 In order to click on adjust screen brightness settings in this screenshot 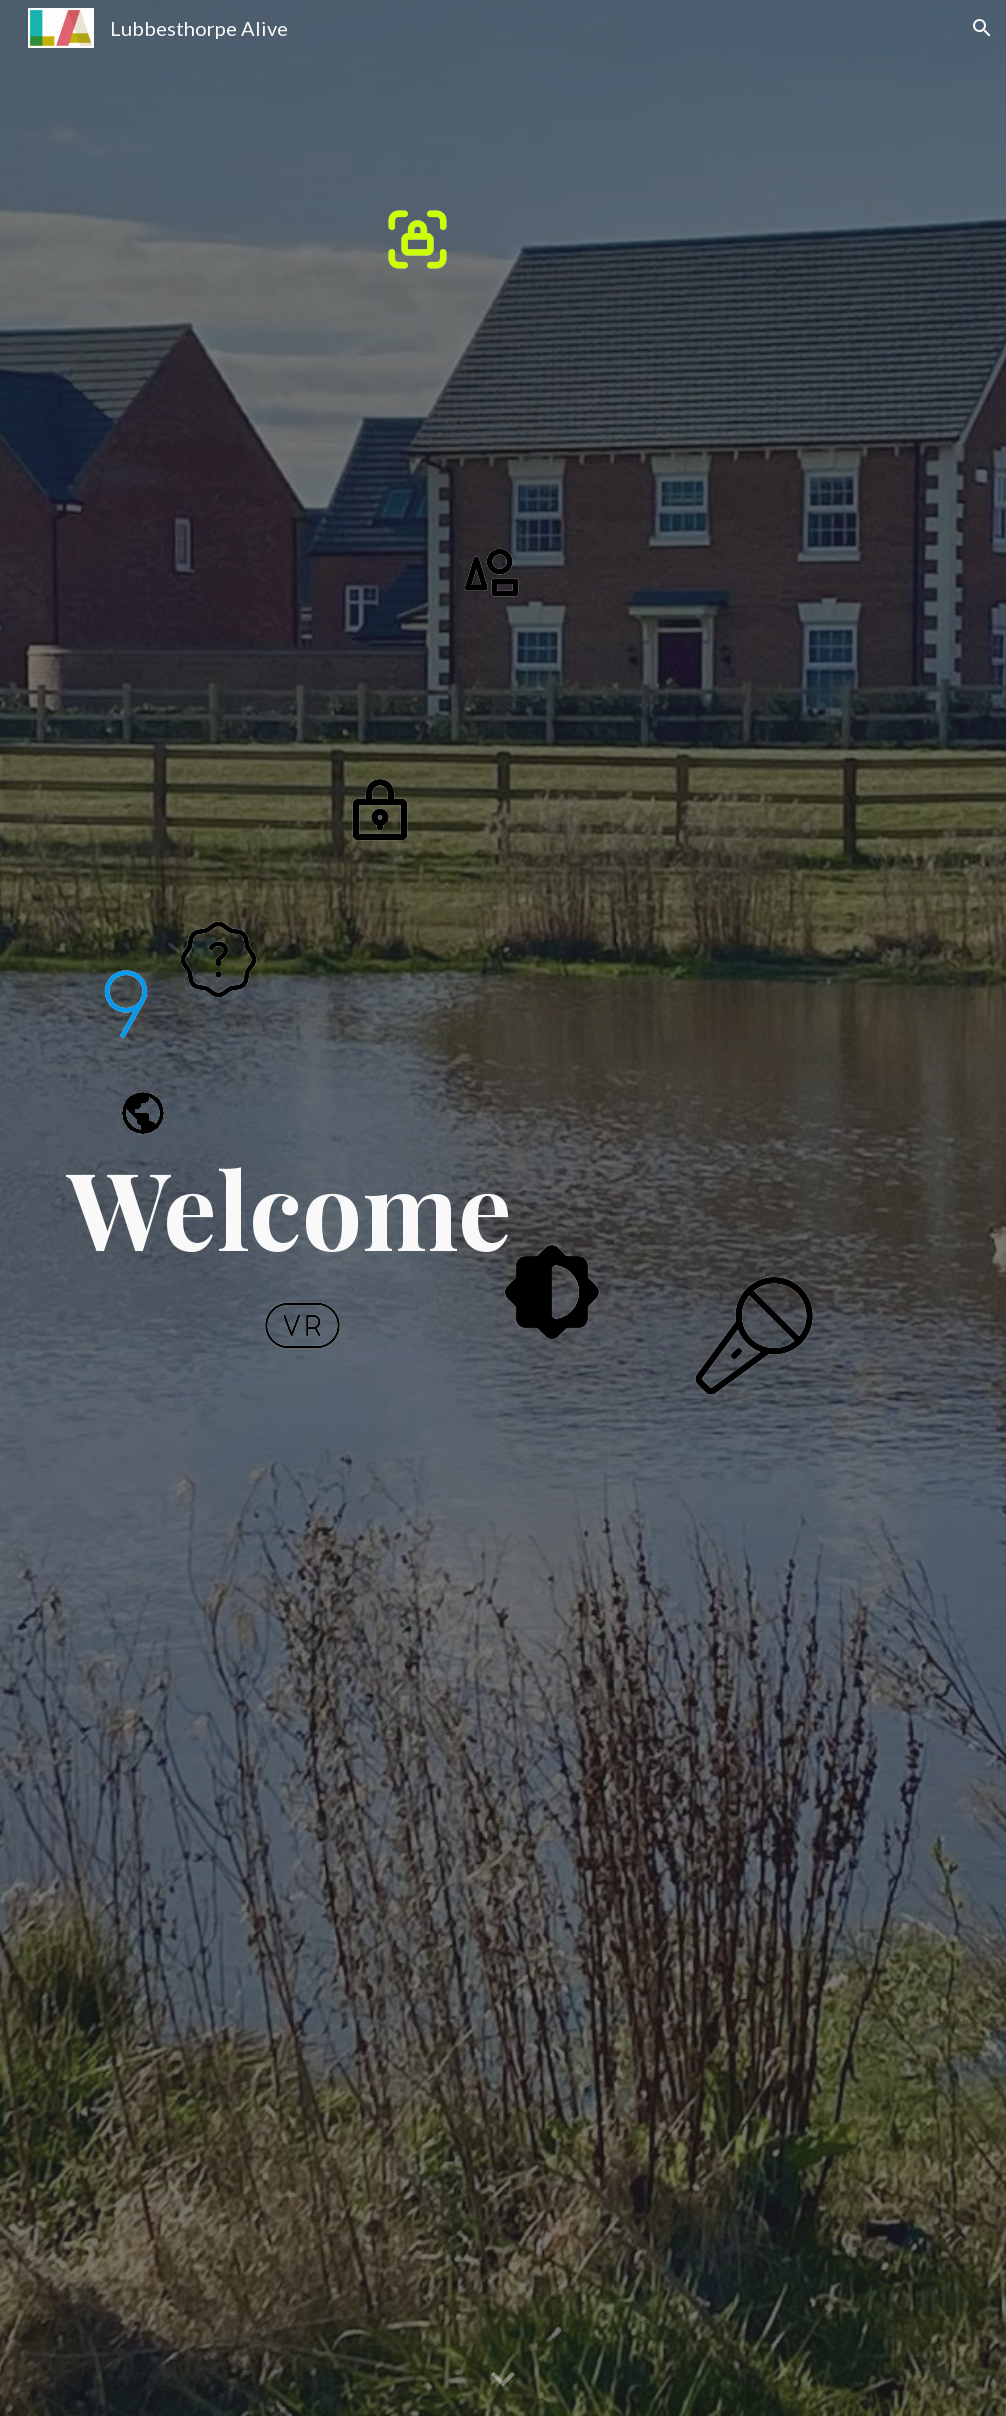, I will do `click(552, 1292)`.